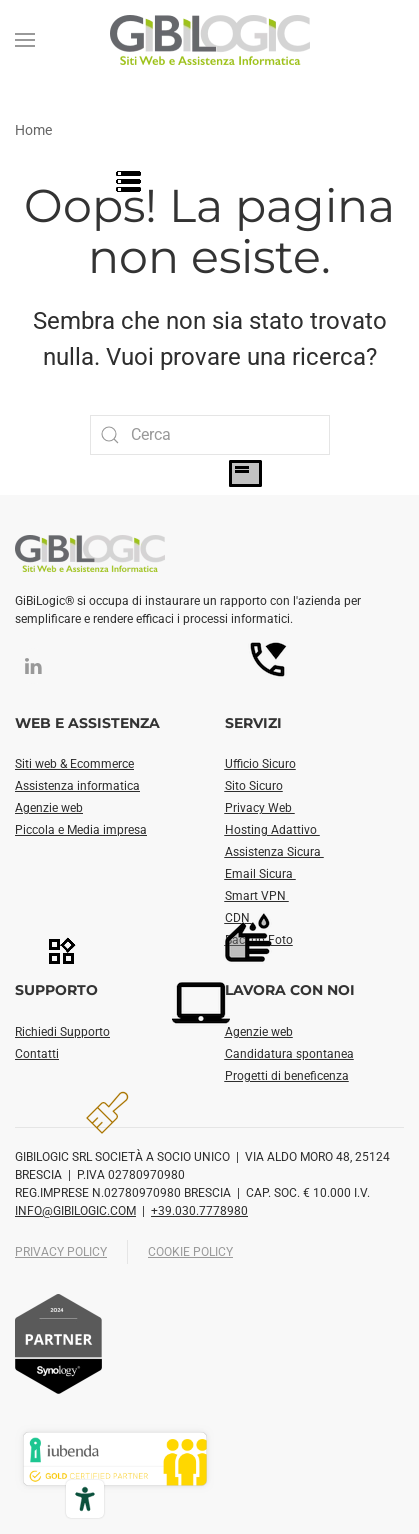  Describe the element at coordinates (61, 951) in the screenshot. I see `access widgets or mini-apps` at that location.